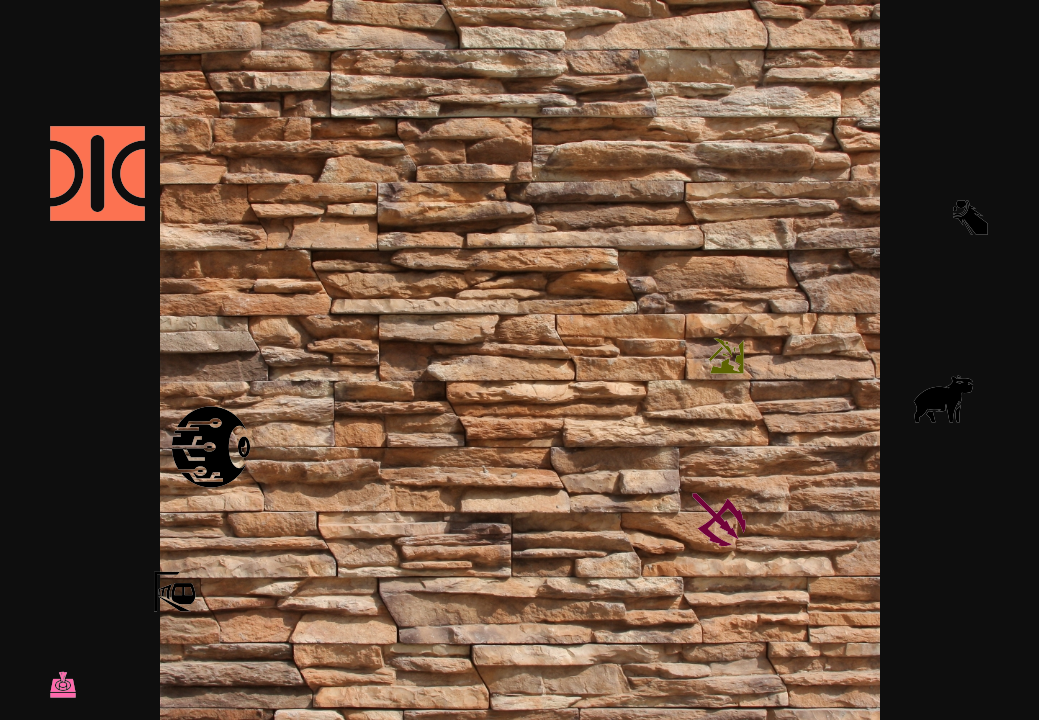 The width and height of the screenshot is (1039, 720). I want to click on launch or throw a bowling ball in gameplay, so click(970, 217).